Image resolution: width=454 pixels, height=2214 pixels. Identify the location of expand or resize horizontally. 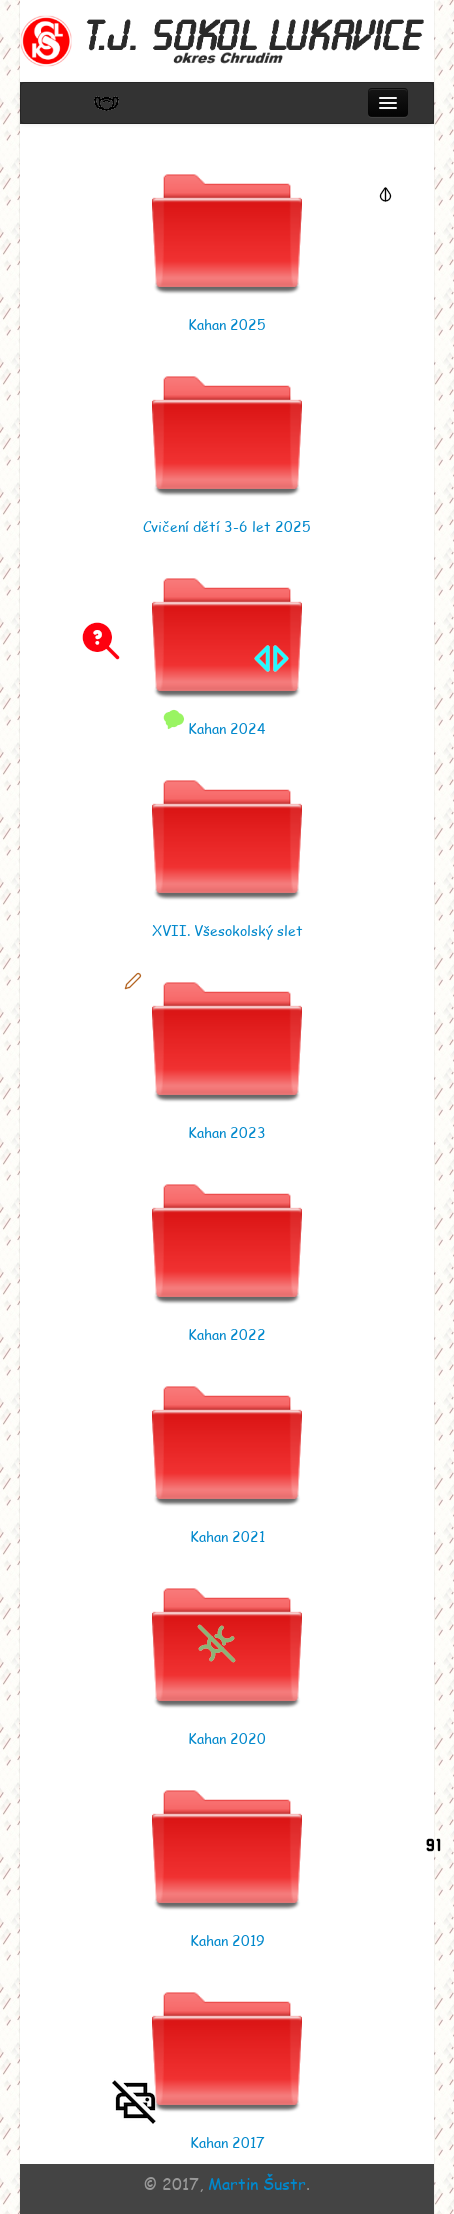
(271, 658).